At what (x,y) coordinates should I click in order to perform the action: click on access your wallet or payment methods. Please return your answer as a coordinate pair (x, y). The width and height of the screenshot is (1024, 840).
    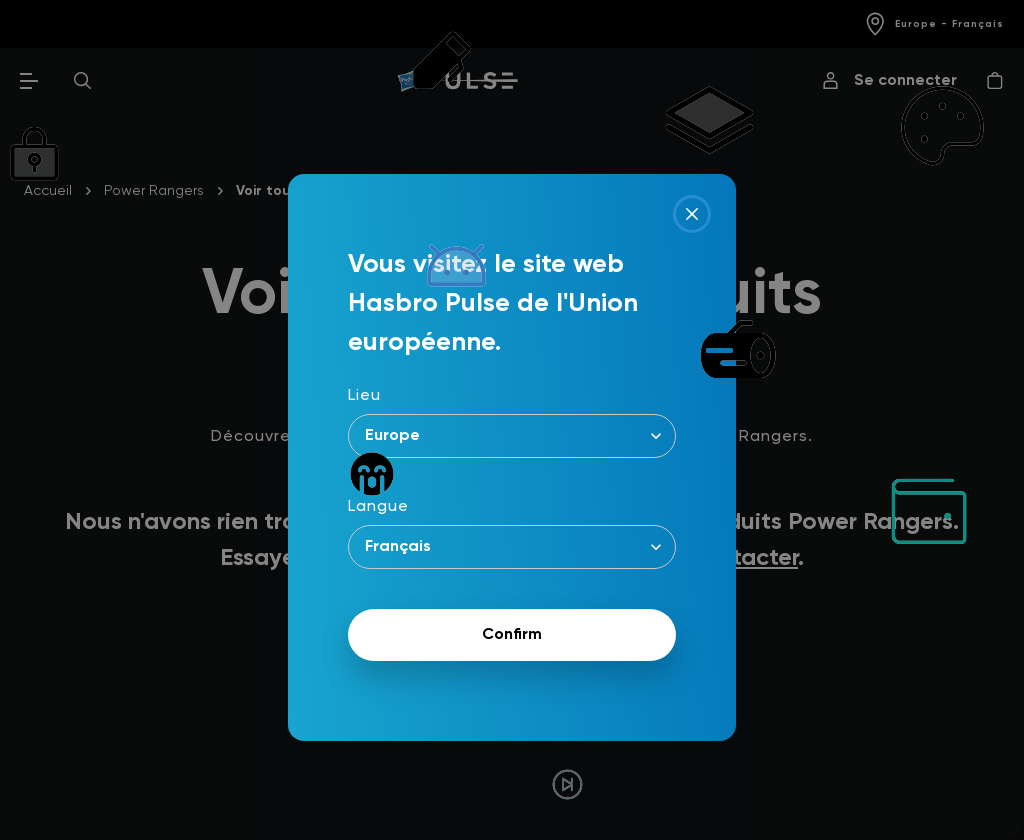
    Looking at the image, I should click on (927, 514).